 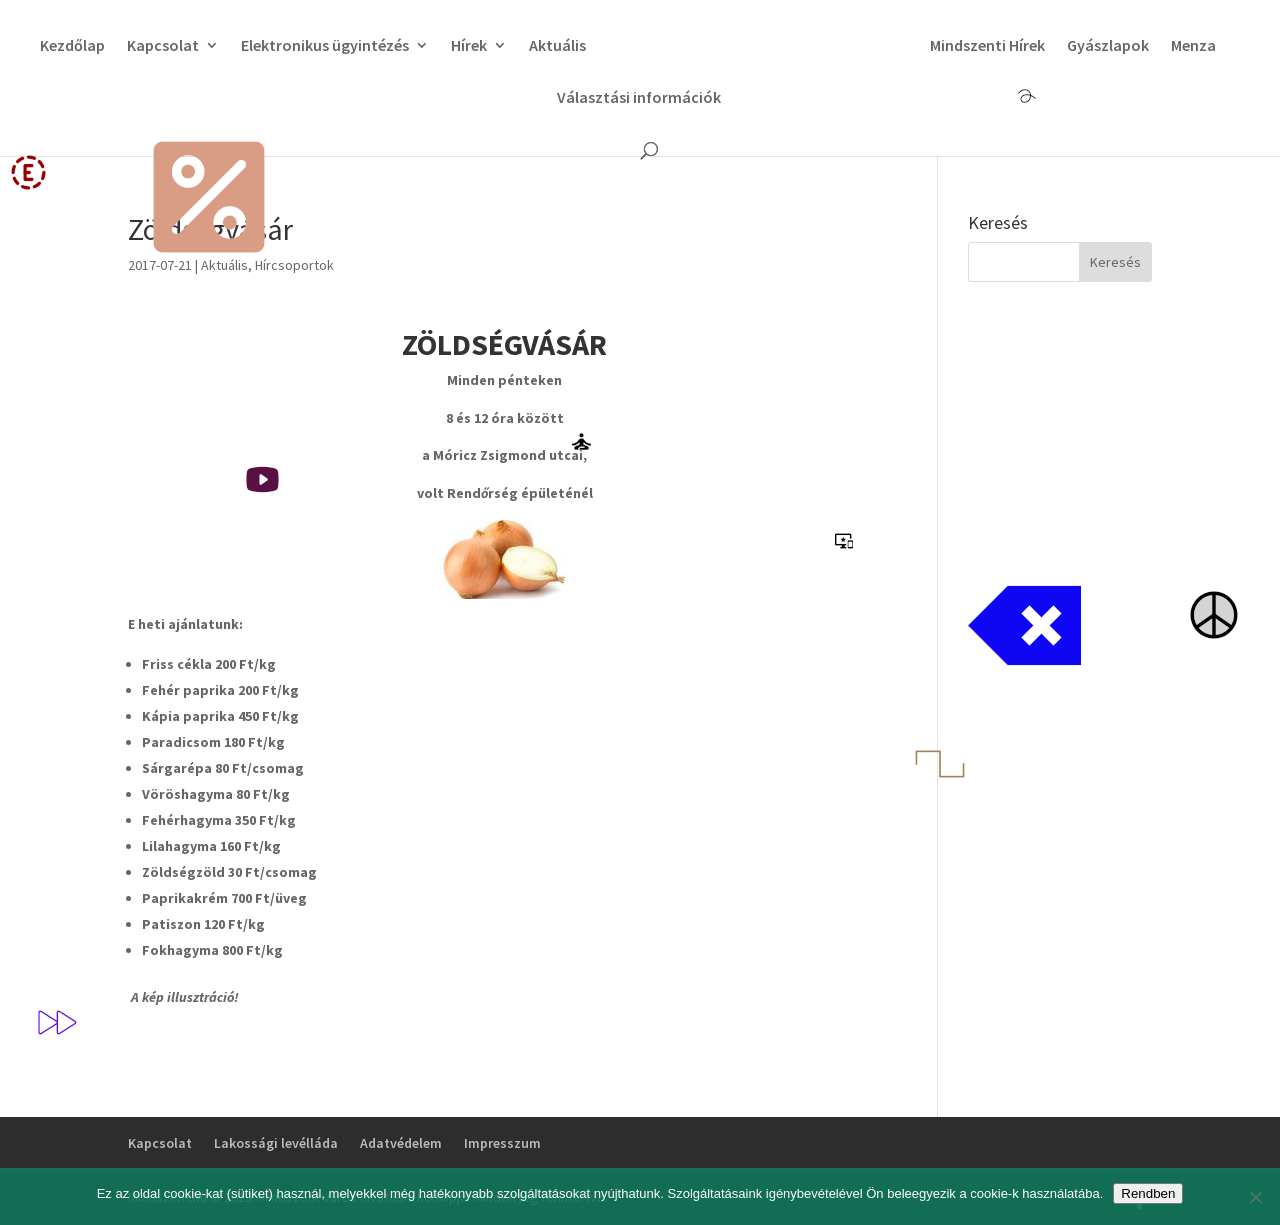 What do you see at coordinates (28, 172) in the screenshot?
I see `indicates a draft or pending email` at bounding box center [28, 172].